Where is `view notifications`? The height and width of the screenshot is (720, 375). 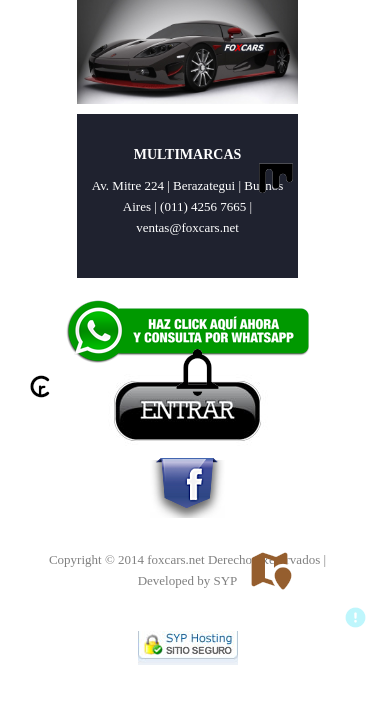
view notifications is located at coordinates (197, 372).